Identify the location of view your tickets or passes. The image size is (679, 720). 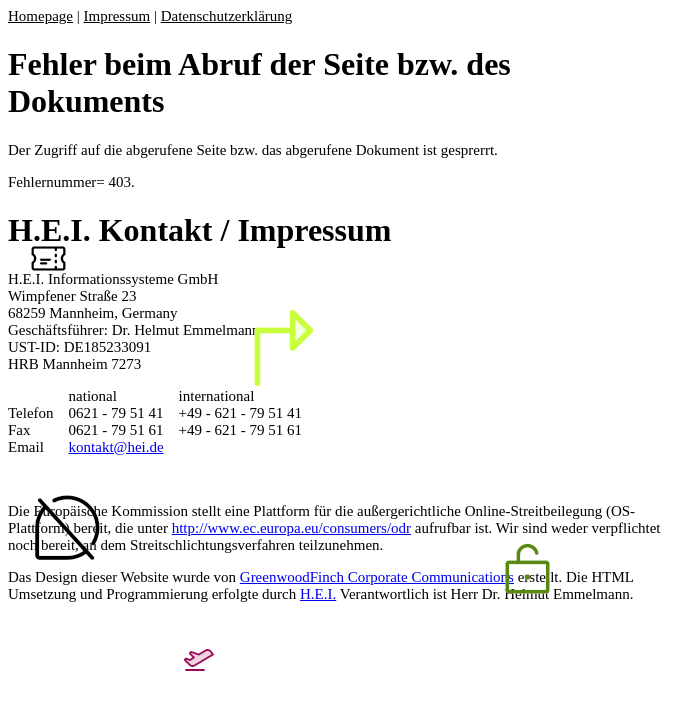
(48, 258).